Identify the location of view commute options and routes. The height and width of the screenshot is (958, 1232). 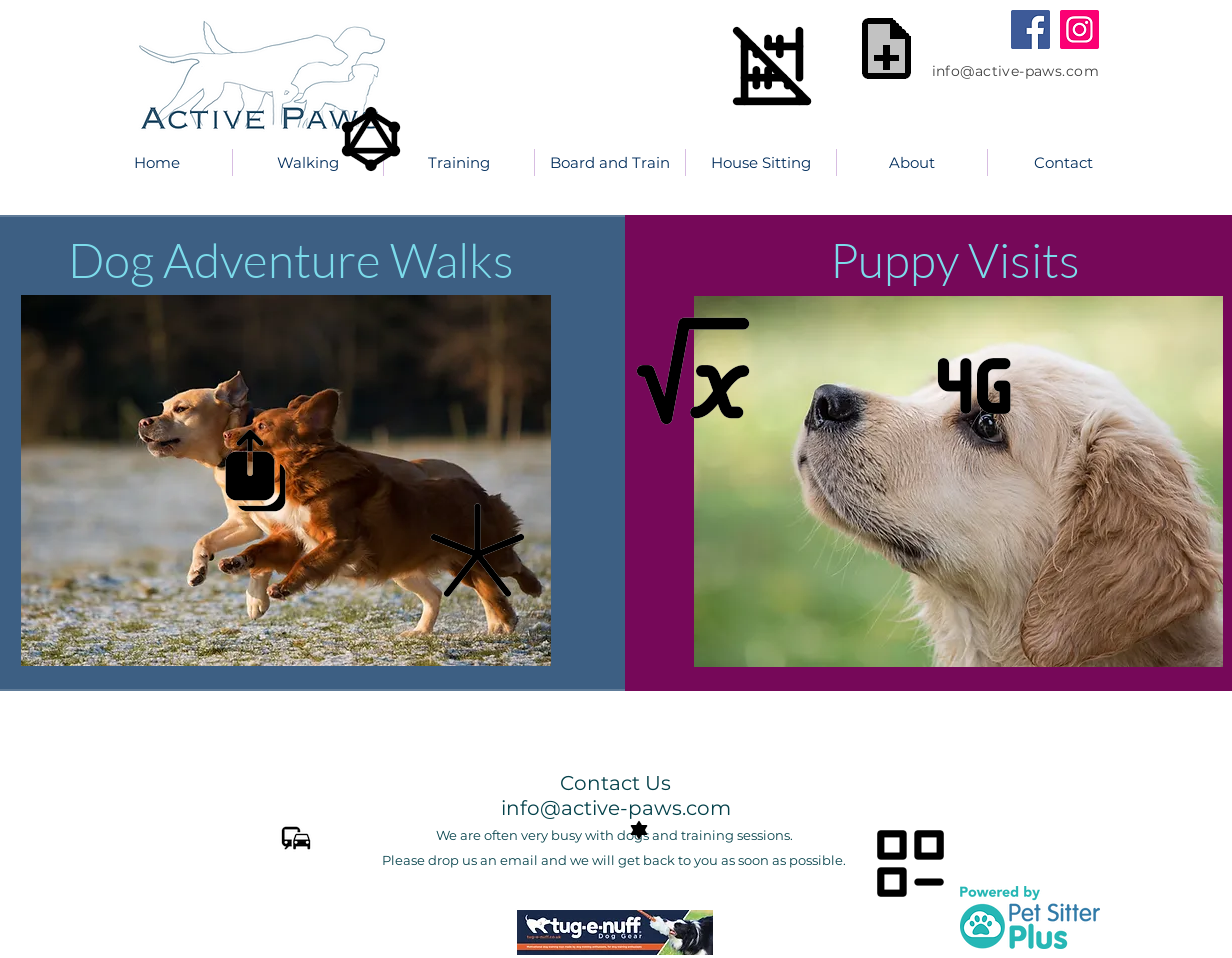
(296, 838).